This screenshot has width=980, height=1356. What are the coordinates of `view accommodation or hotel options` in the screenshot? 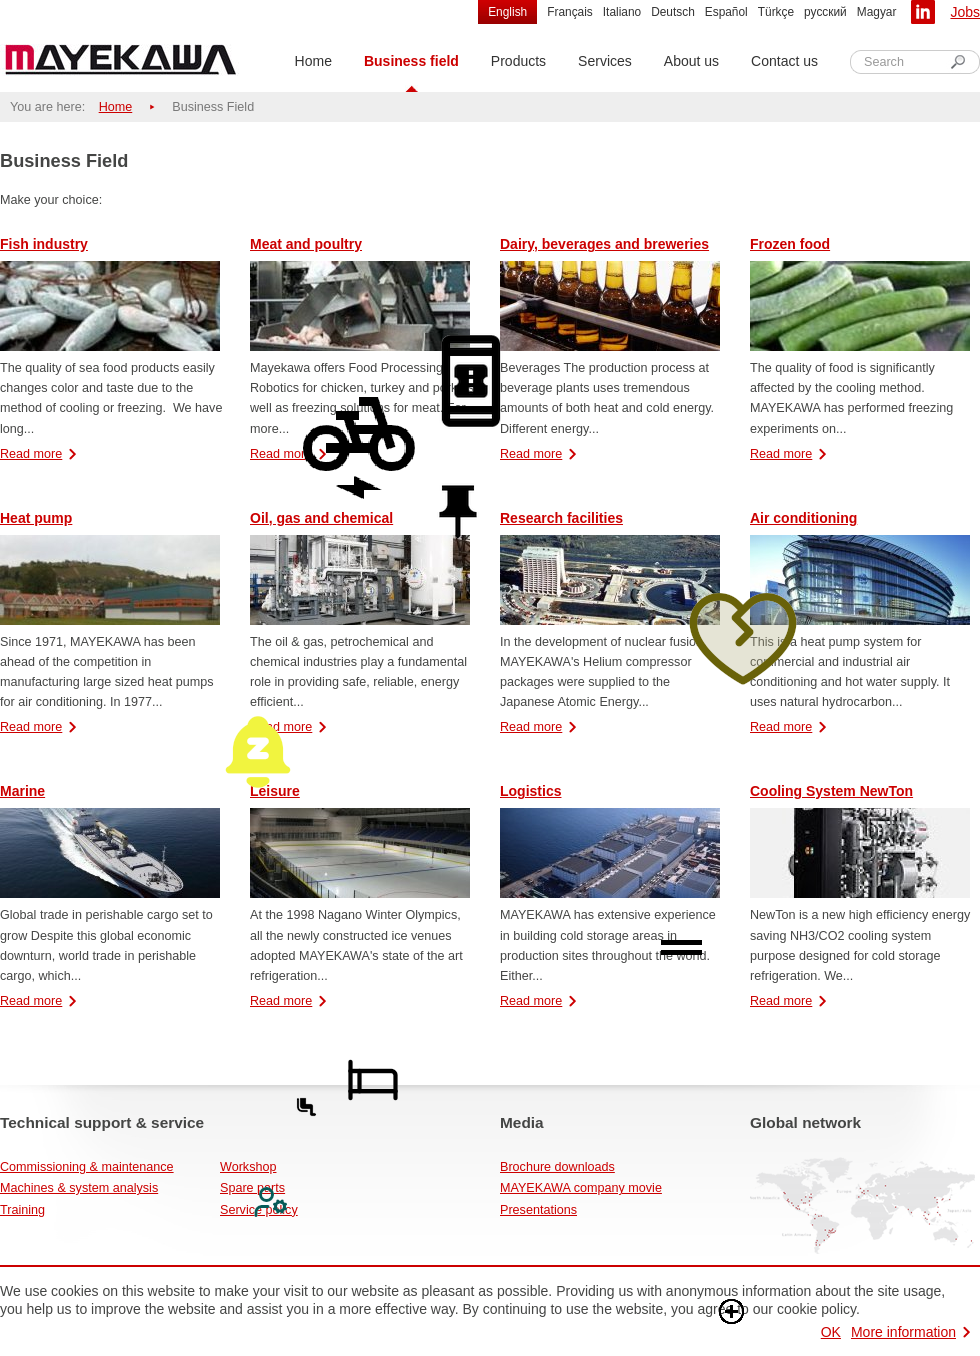 It's located at (373, 1080).